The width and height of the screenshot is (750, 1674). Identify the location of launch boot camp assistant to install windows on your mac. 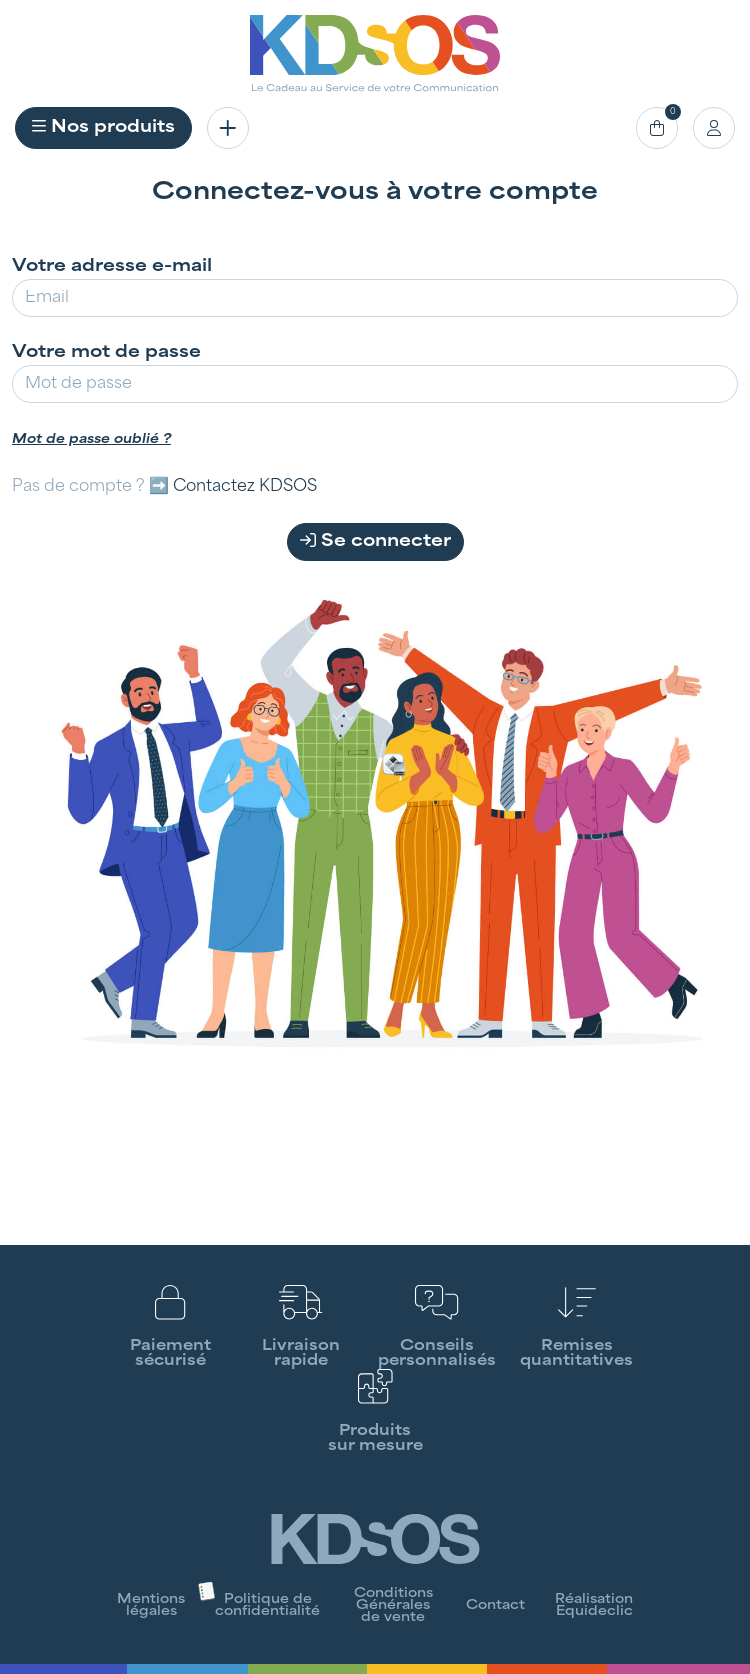
(393, 764).